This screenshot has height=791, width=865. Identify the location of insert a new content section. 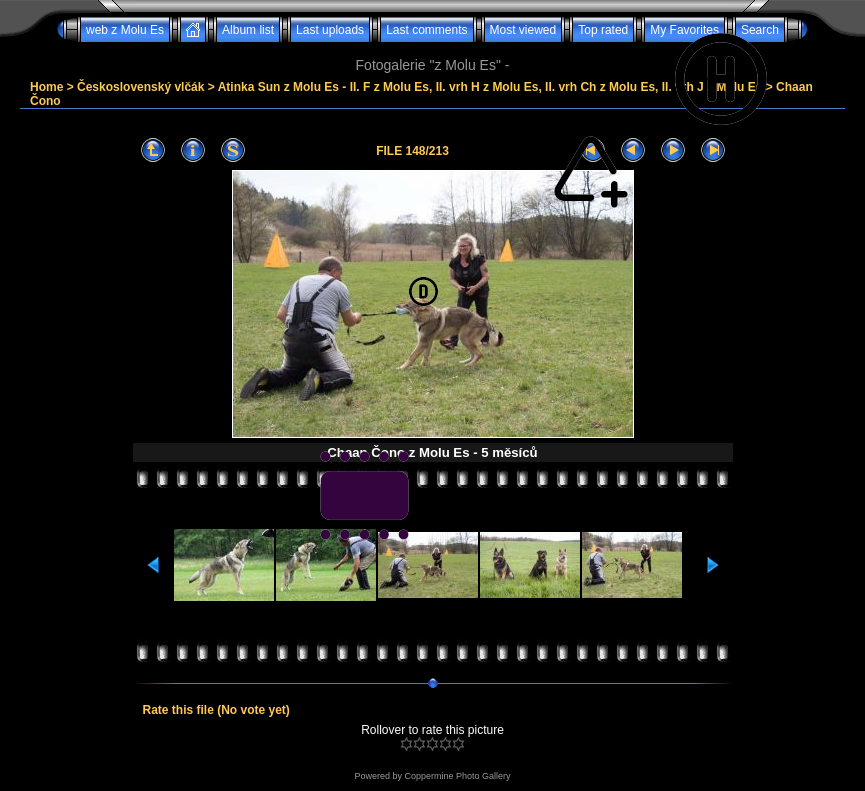
(364, 495).